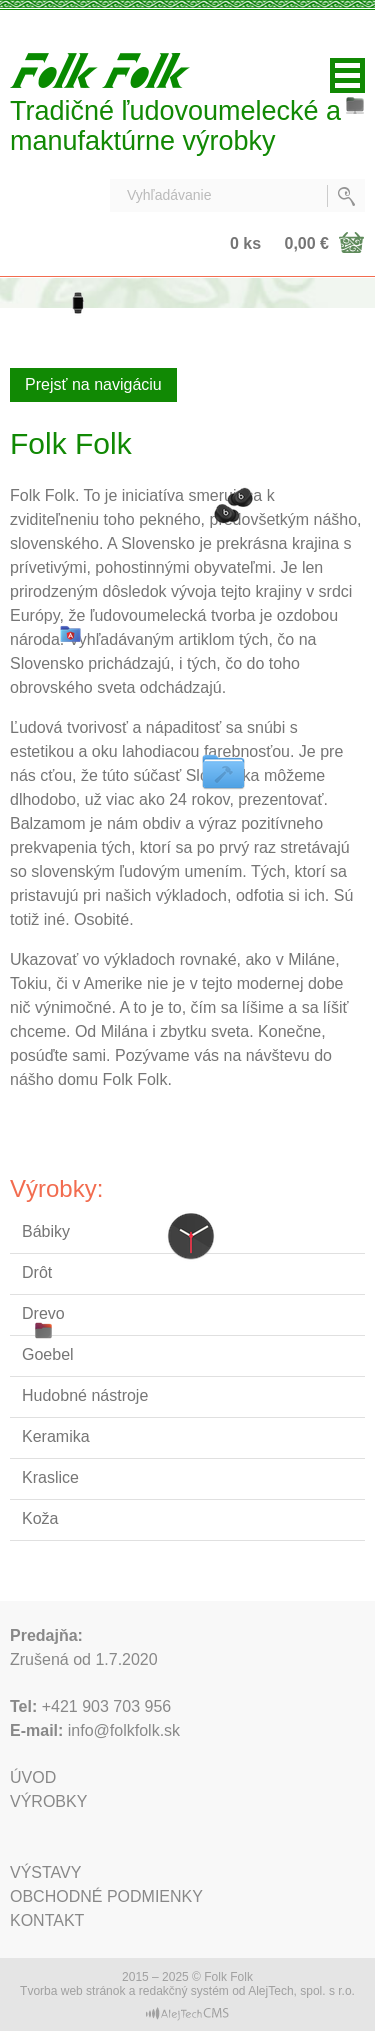  What do you see at coordinates (191, 1236) in the screenshot?
I see `indicates a time-sensitive or urgent notification` at bounding box center [191, 1236].